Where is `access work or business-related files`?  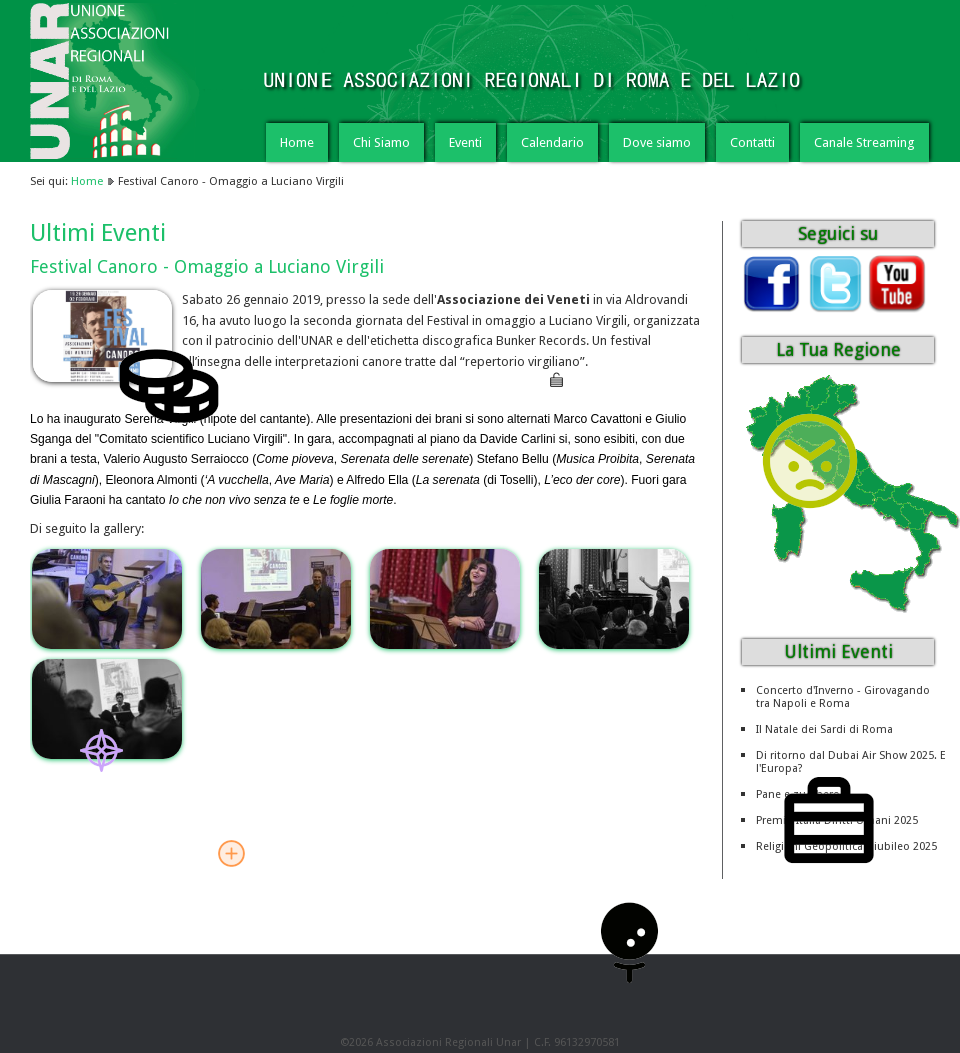
access work or business-related files is located at coordinates (829, 825).